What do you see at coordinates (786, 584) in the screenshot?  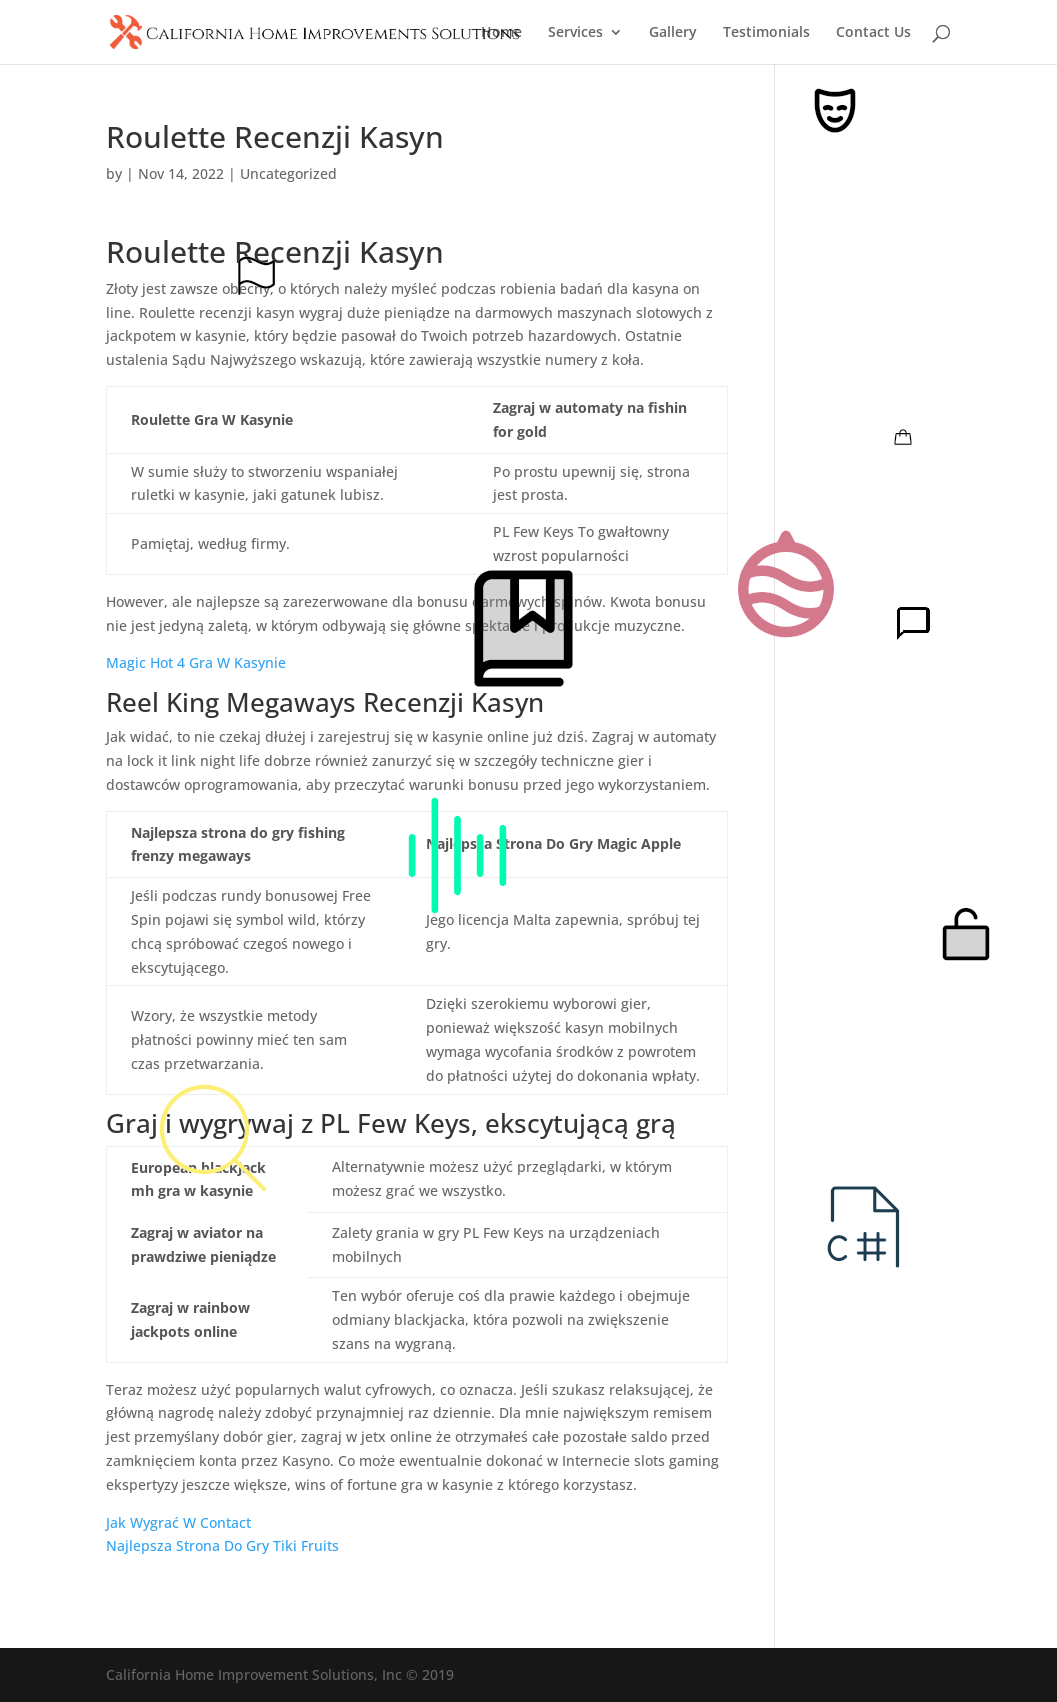 I see `holiday or seasonal decoration indicator` at bounding box center [786, 584].